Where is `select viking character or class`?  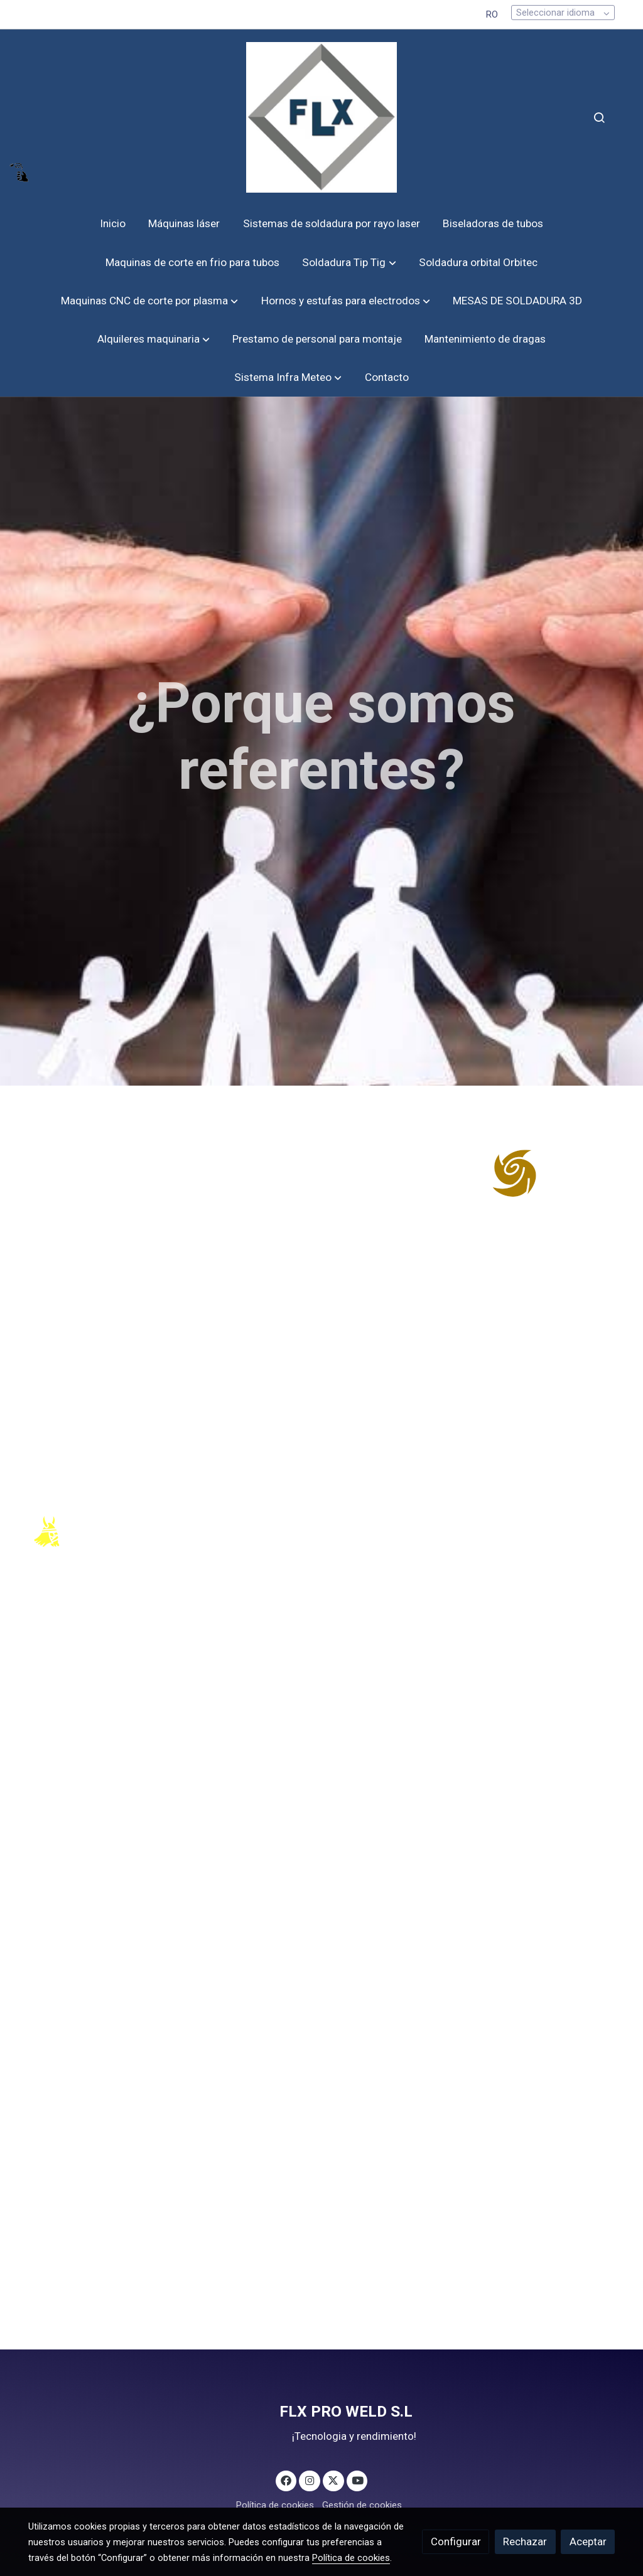 select viking character or class is located at coordinates (46, 1531).